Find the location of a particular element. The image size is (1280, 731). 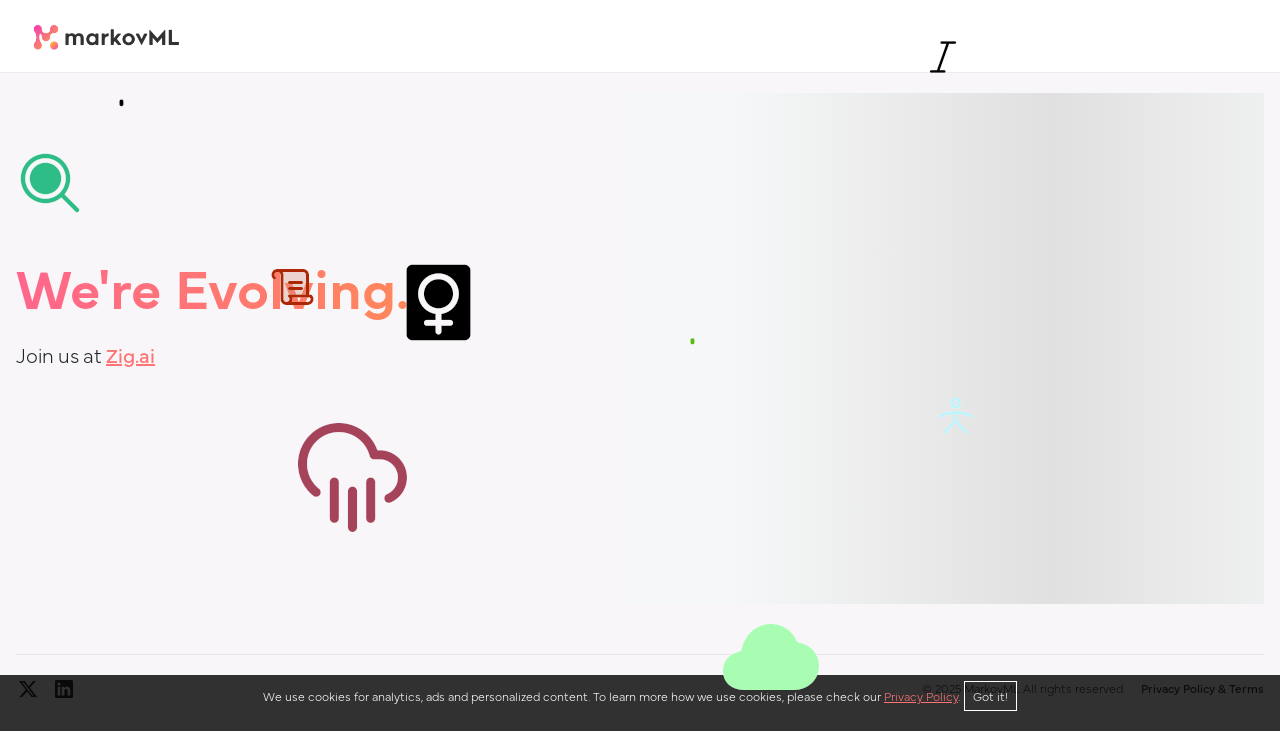

view user profile is located at coordinates (955, 416).